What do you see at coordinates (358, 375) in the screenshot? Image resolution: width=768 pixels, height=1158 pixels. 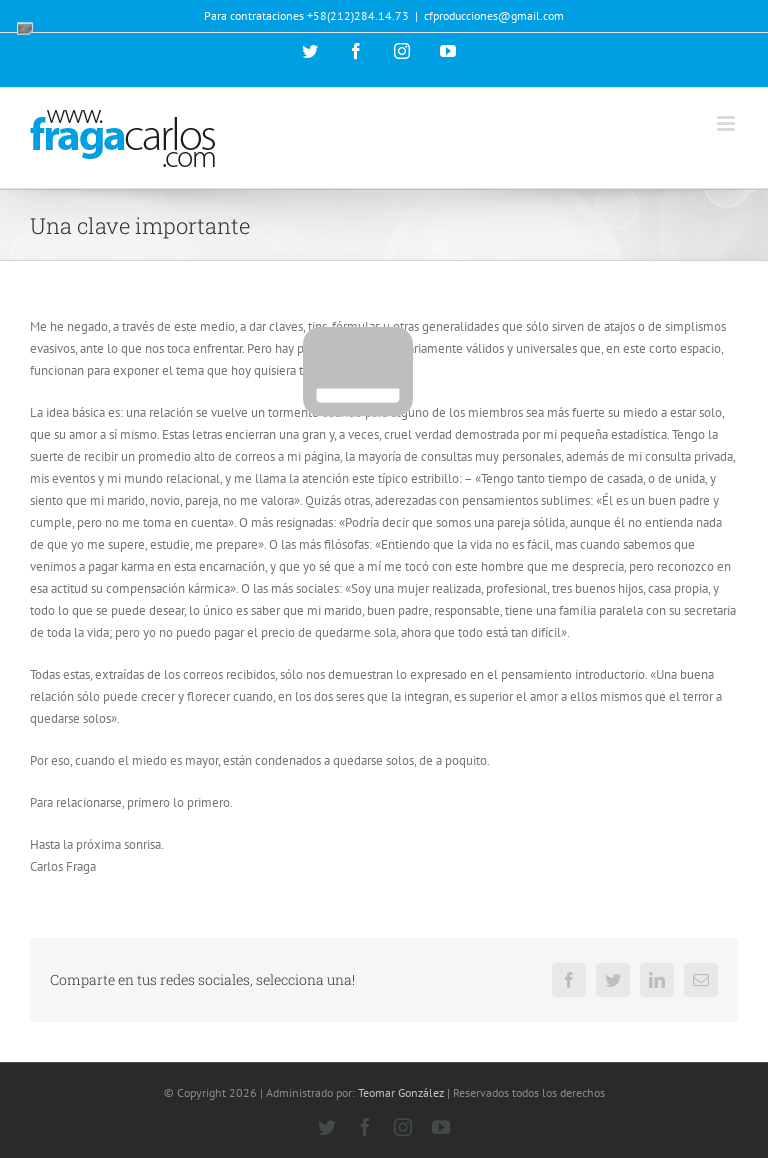 I see `access removable storage device` at bounding box center [358, 375].